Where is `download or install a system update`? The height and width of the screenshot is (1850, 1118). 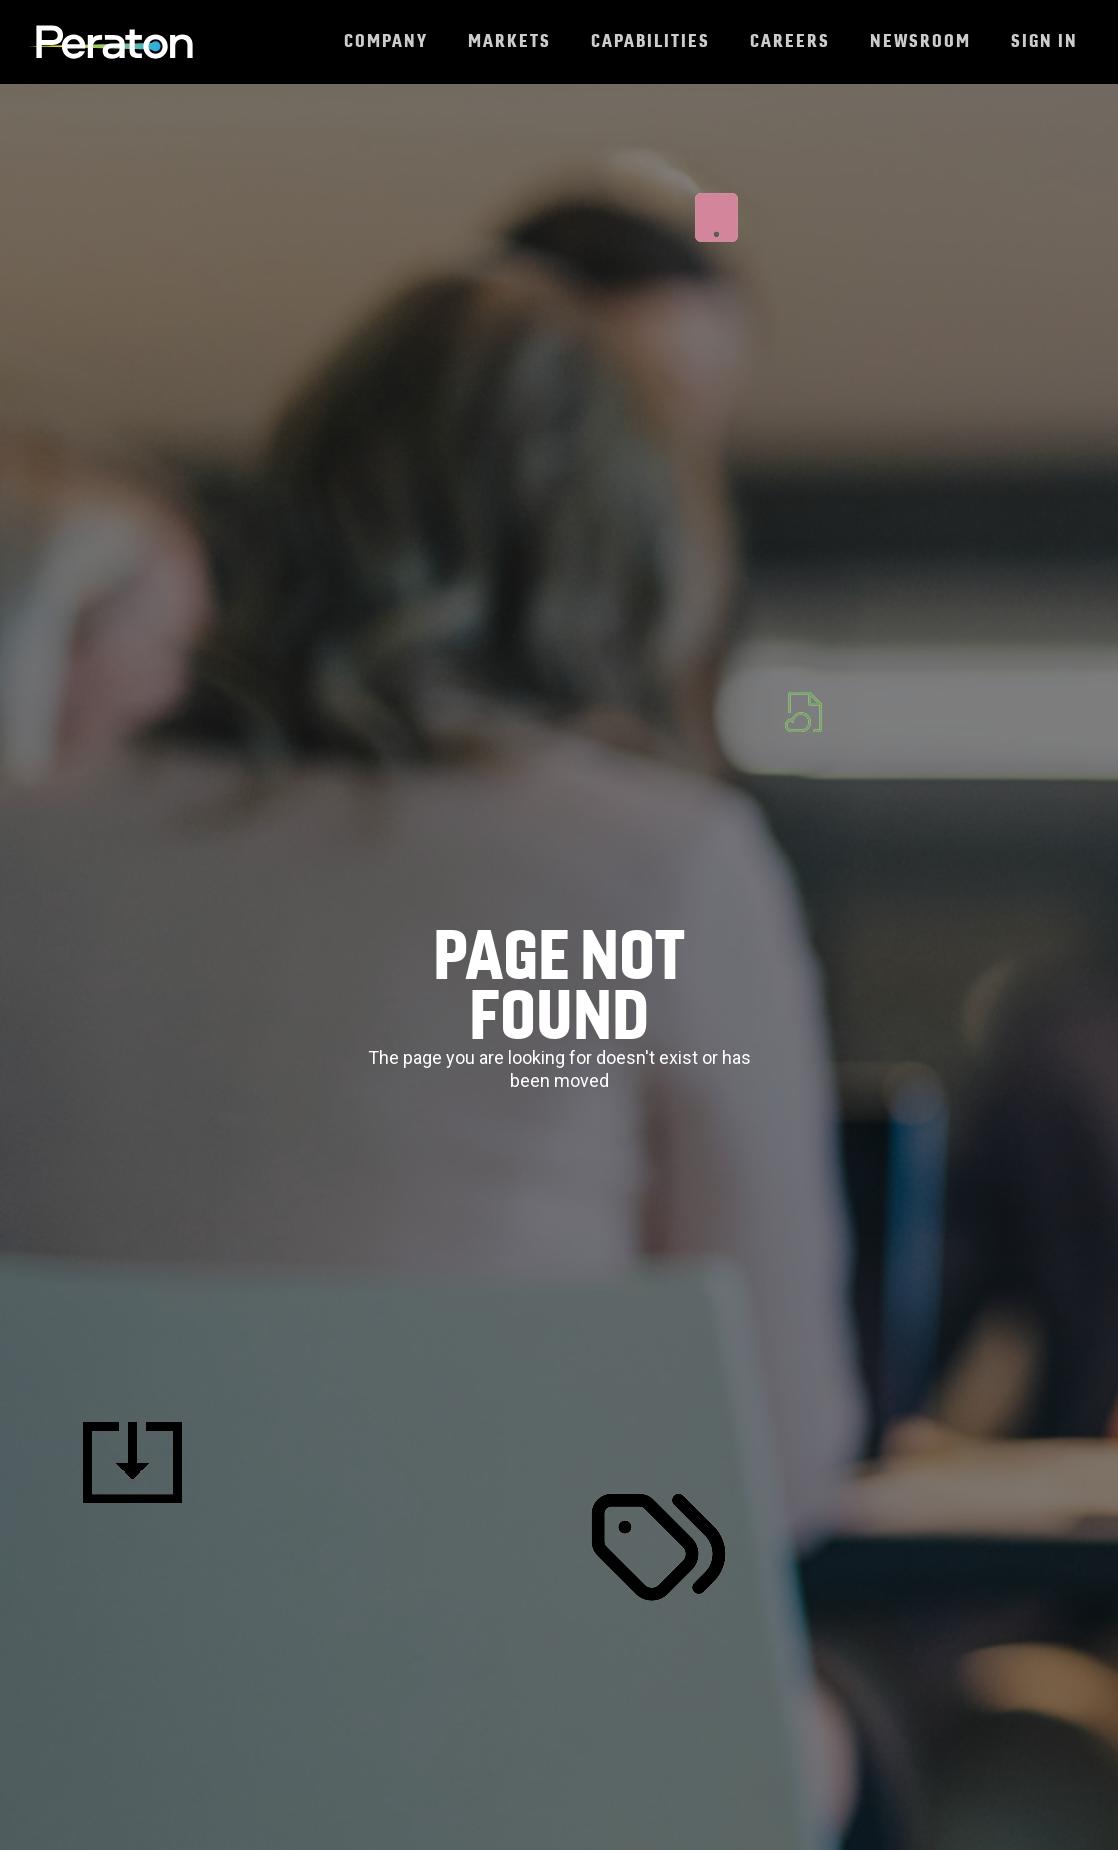 download or install a system update is located at coordinates (132, 1462).